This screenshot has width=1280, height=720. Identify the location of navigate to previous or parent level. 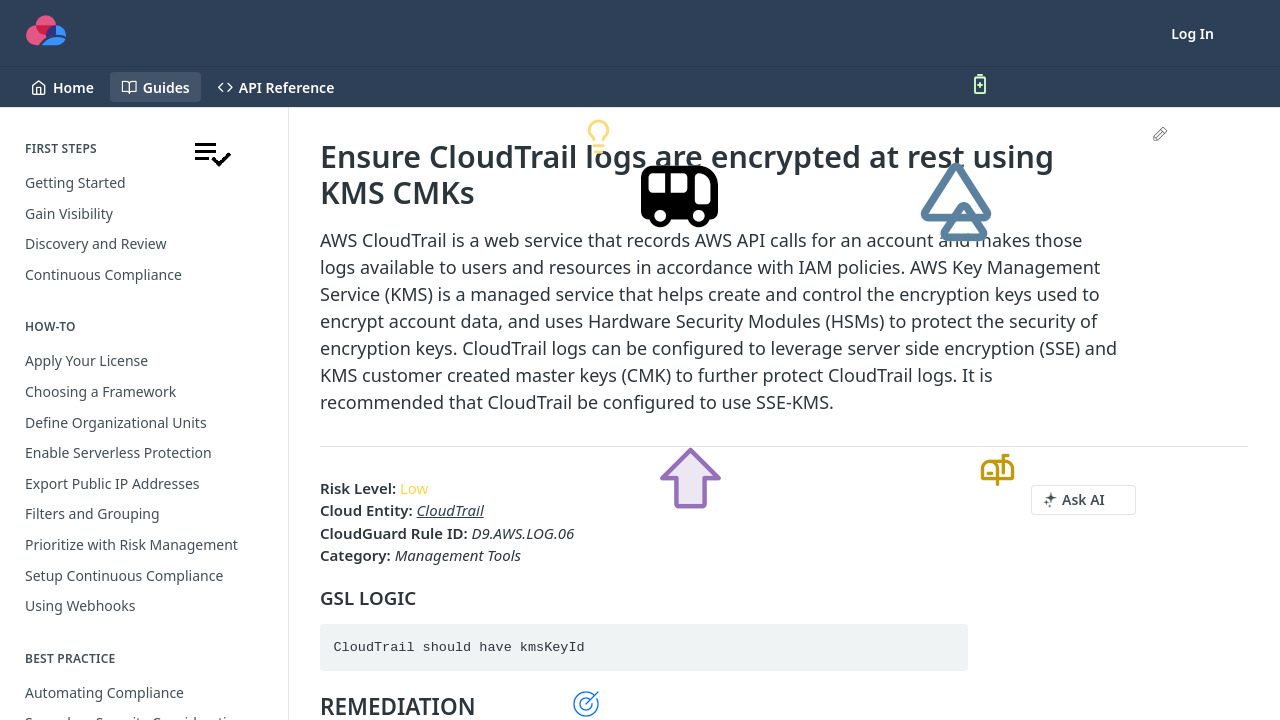
(956, 202).